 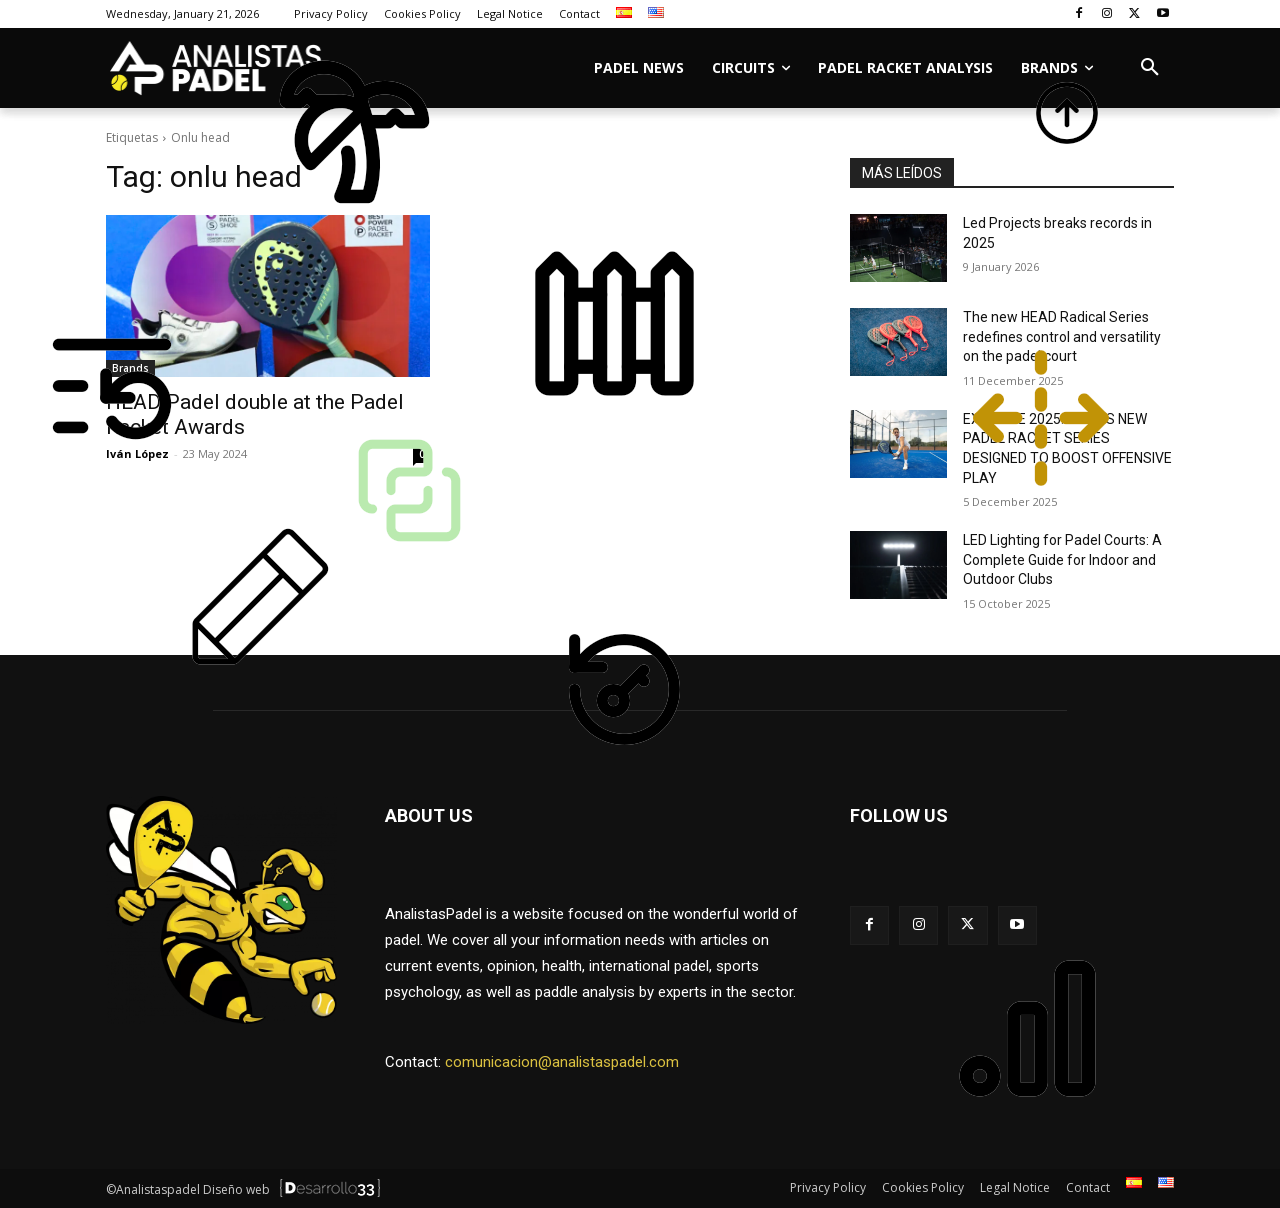 I want to click on restart or reset a list to its original order, so click(x=112, y=386).